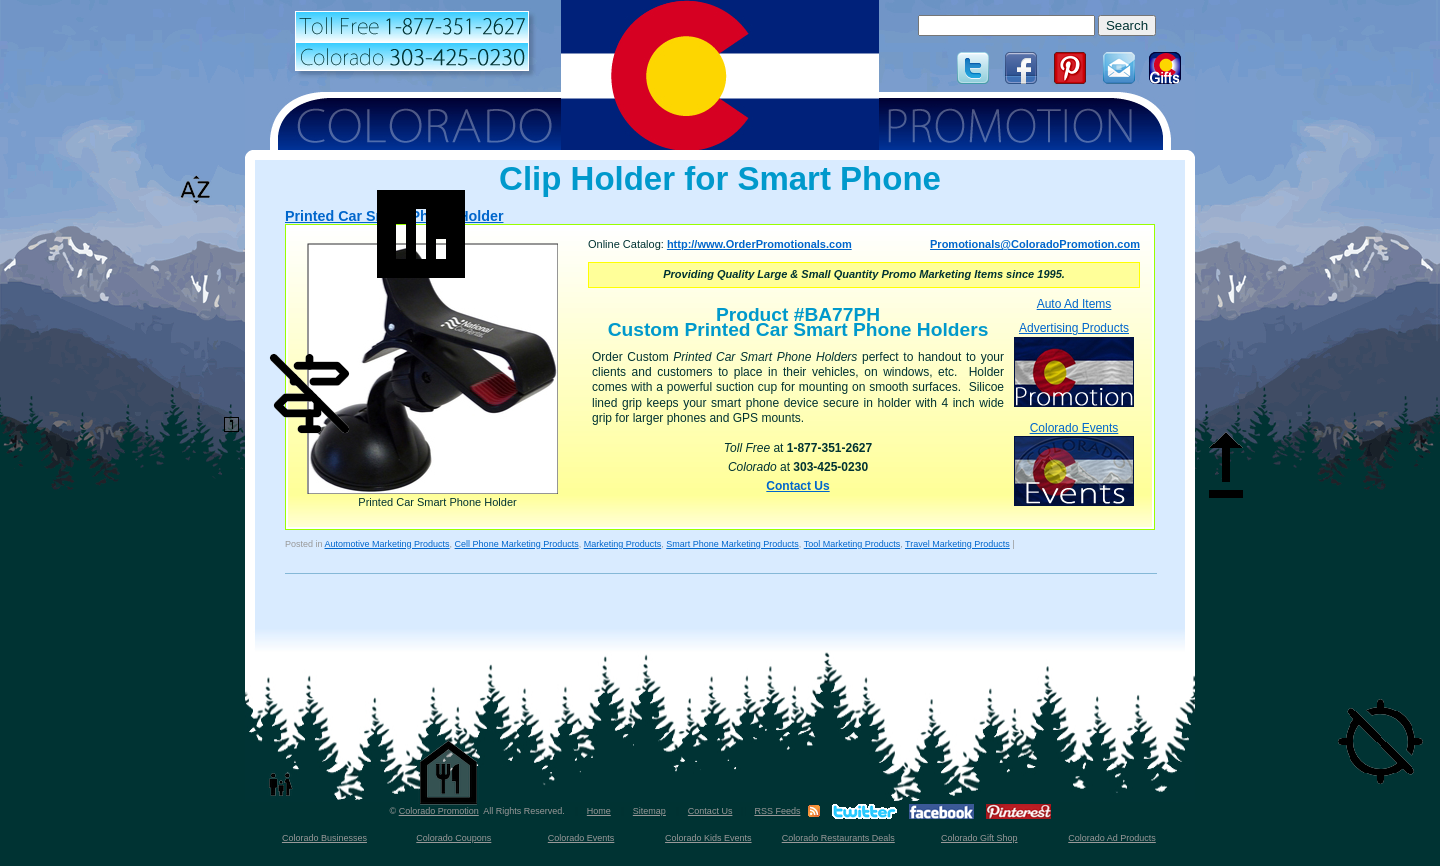 The height and width of the screenshot is (866, 1440). What do you see at coordinates (195, 189) in the screenshot?
I see `sort items alphabetically` at bounding box center [195, 189].